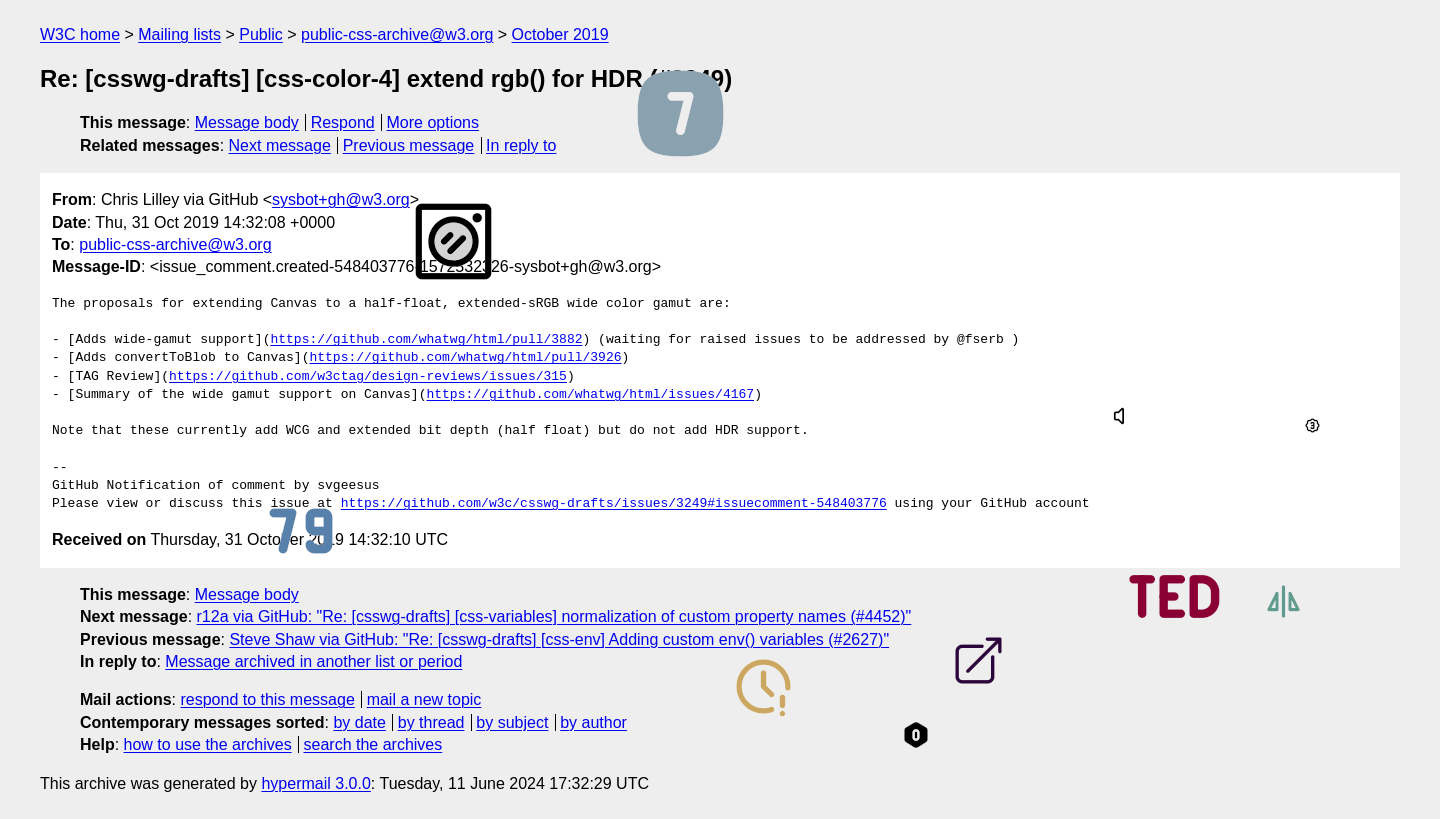 The height and width of the screenshot is (819, 1440). I want to click on indicates item number 79 in a list or sequence, so click(301, 531).